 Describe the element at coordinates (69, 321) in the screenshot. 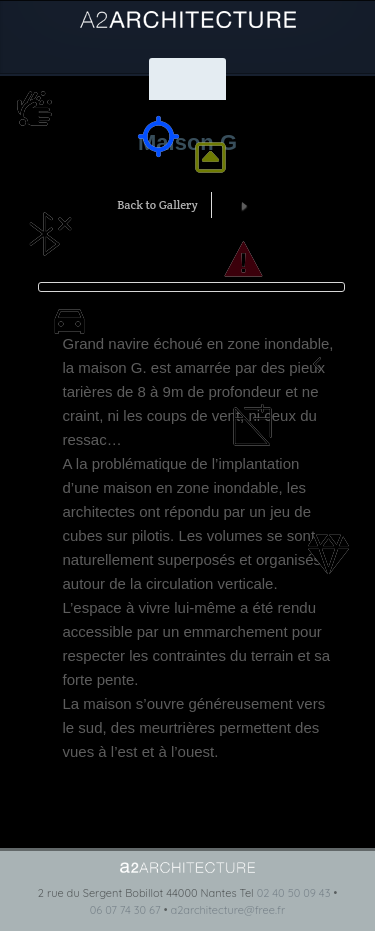

I see `access vehicle or driving settings` at that location.